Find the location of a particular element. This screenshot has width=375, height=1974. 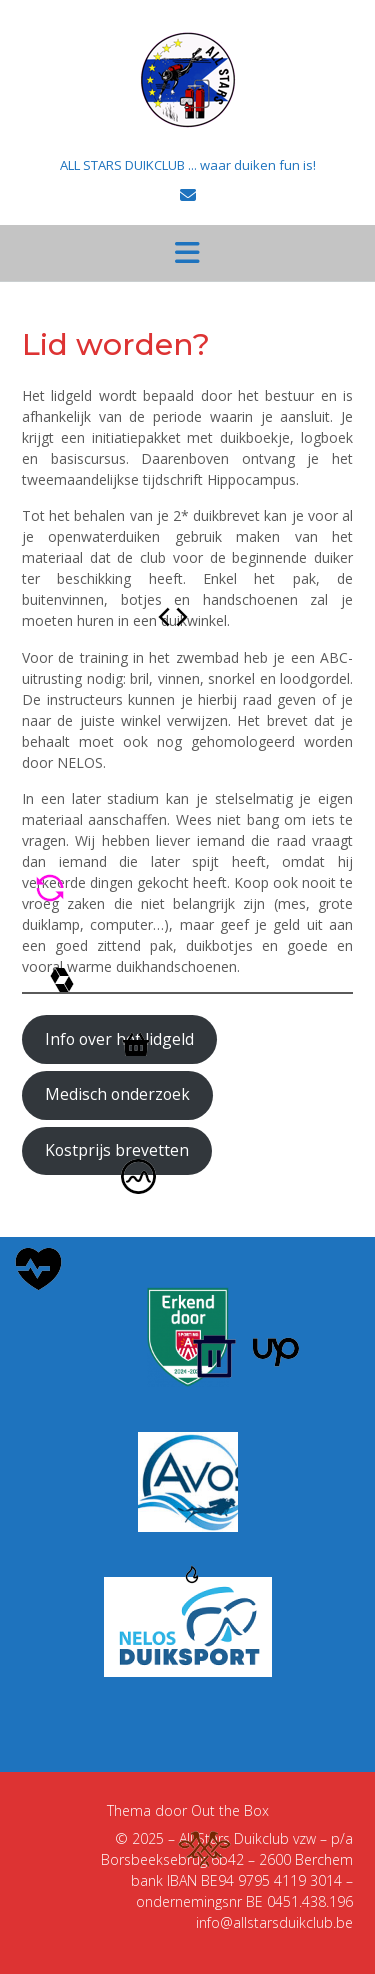

view trending or hot content is located at coordinates (192, 1574).